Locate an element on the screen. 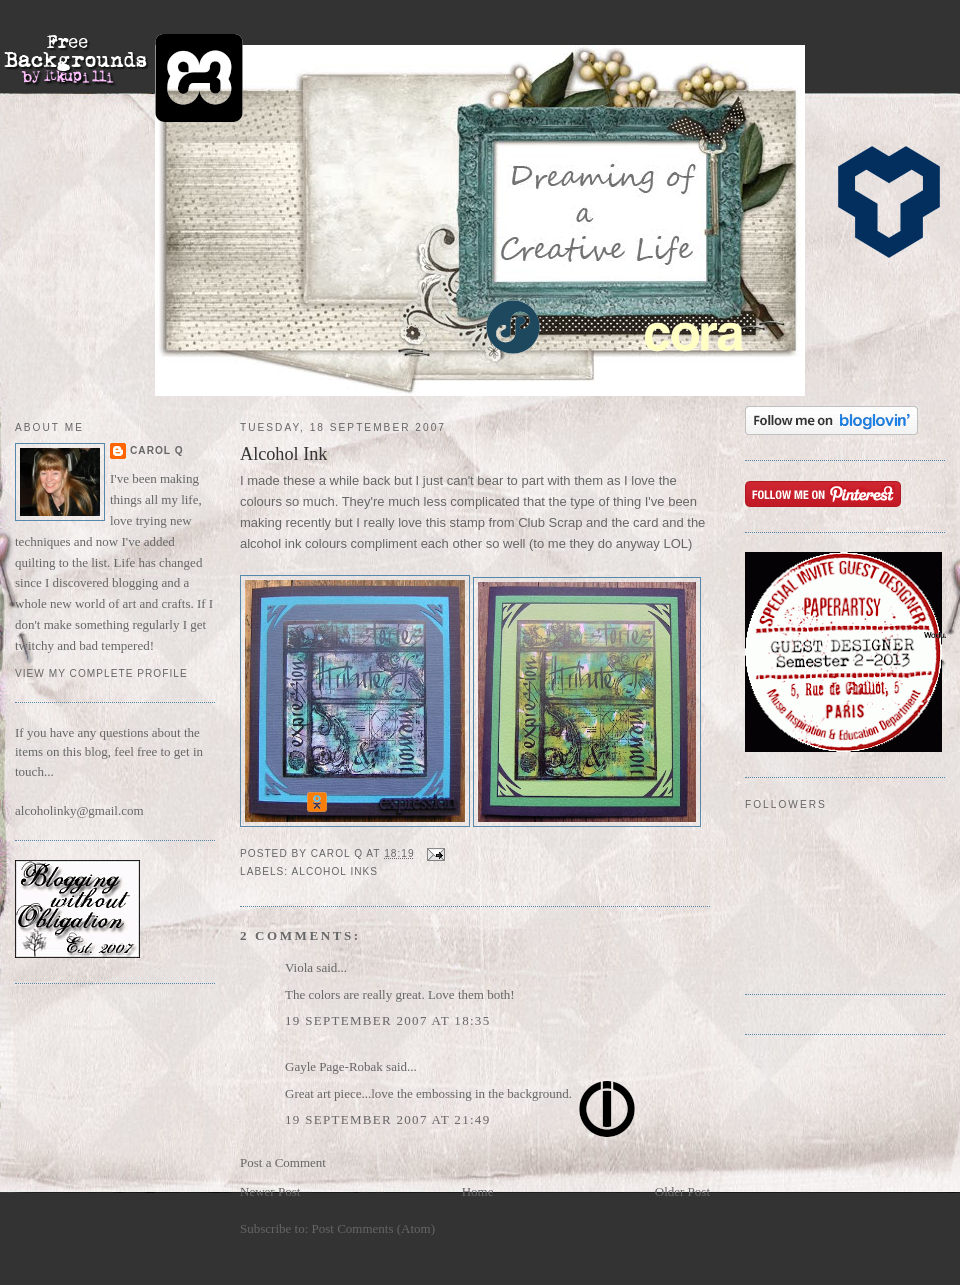  youhodler app or service logo is located at coordinates (889, 202).